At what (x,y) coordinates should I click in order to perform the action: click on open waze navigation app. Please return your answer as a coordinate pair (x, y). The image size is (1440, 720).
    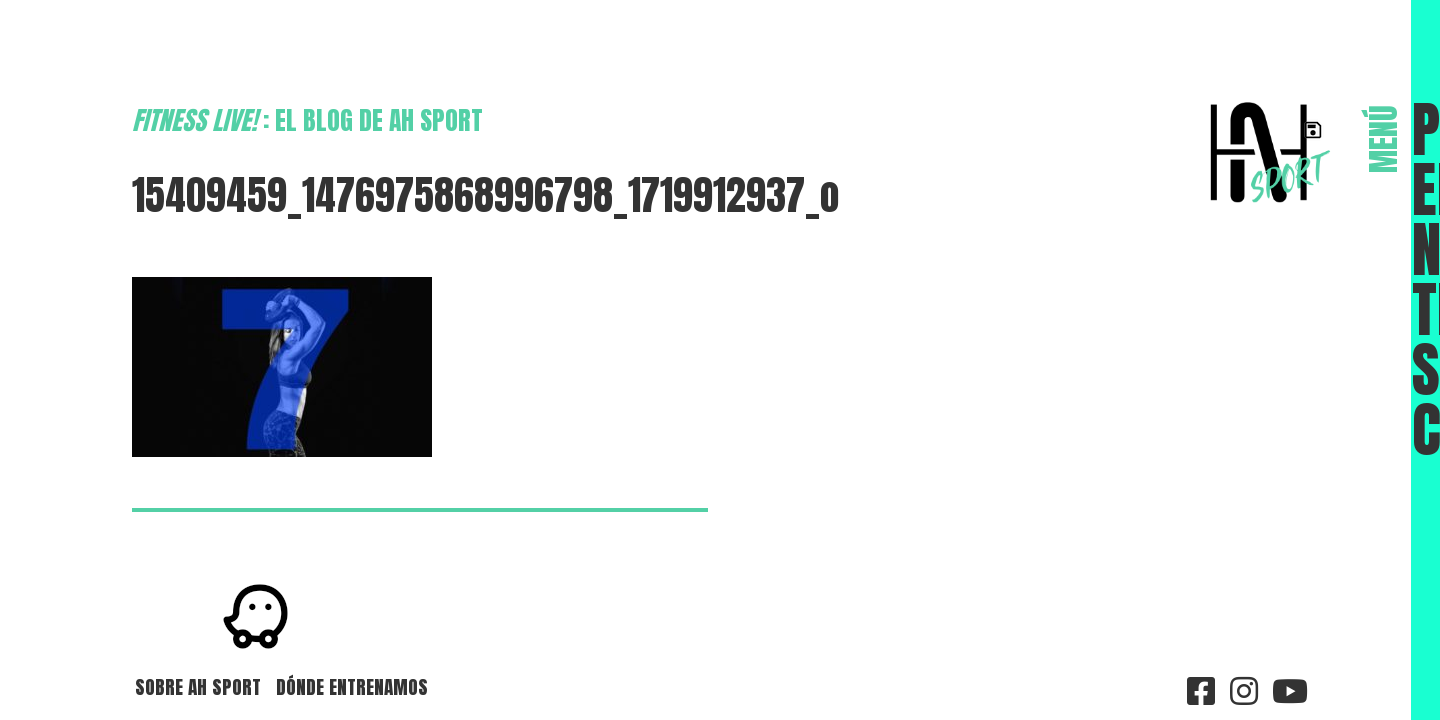
    Looking at the image, I should click on (255, 616).